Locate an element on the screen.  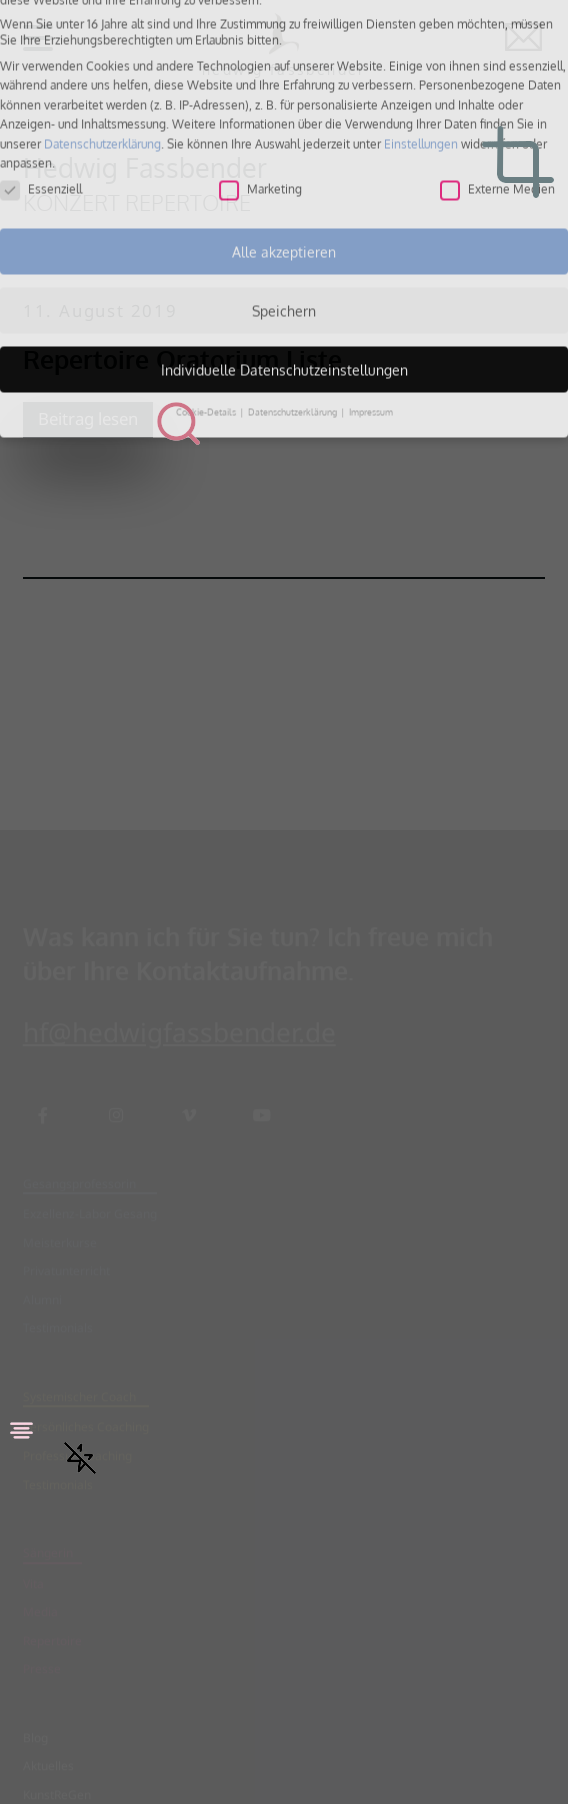
center-align text or content is located at coordinates (21, 1430).